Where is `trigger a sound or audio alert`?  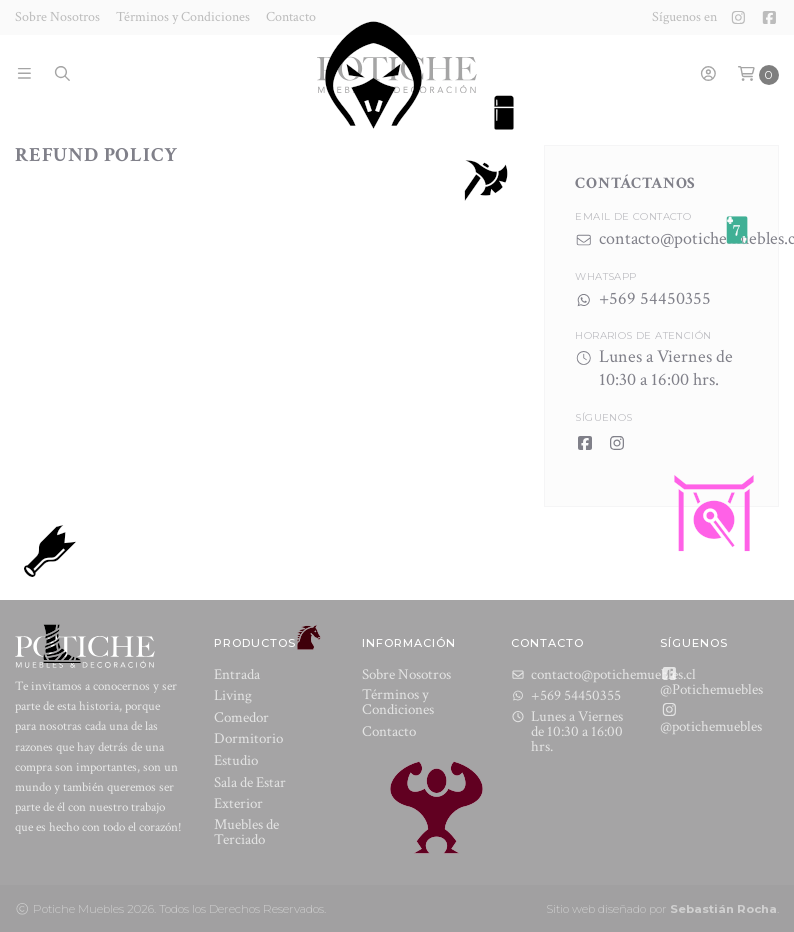
trigger a sound or audio alert is located at coordinates (714, 513).